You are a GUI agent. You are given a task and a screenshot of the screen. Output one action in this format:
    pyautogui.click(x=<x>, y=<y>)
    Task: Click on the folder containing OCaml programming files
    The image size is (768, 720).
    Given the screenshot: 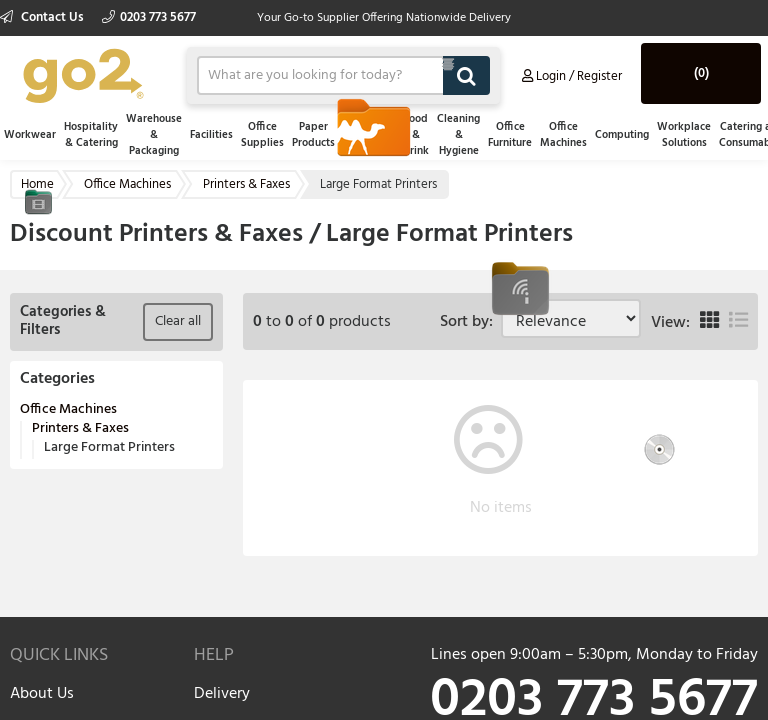 What is the action you would take?
    pyautogui.click(x=373, y=129)
    